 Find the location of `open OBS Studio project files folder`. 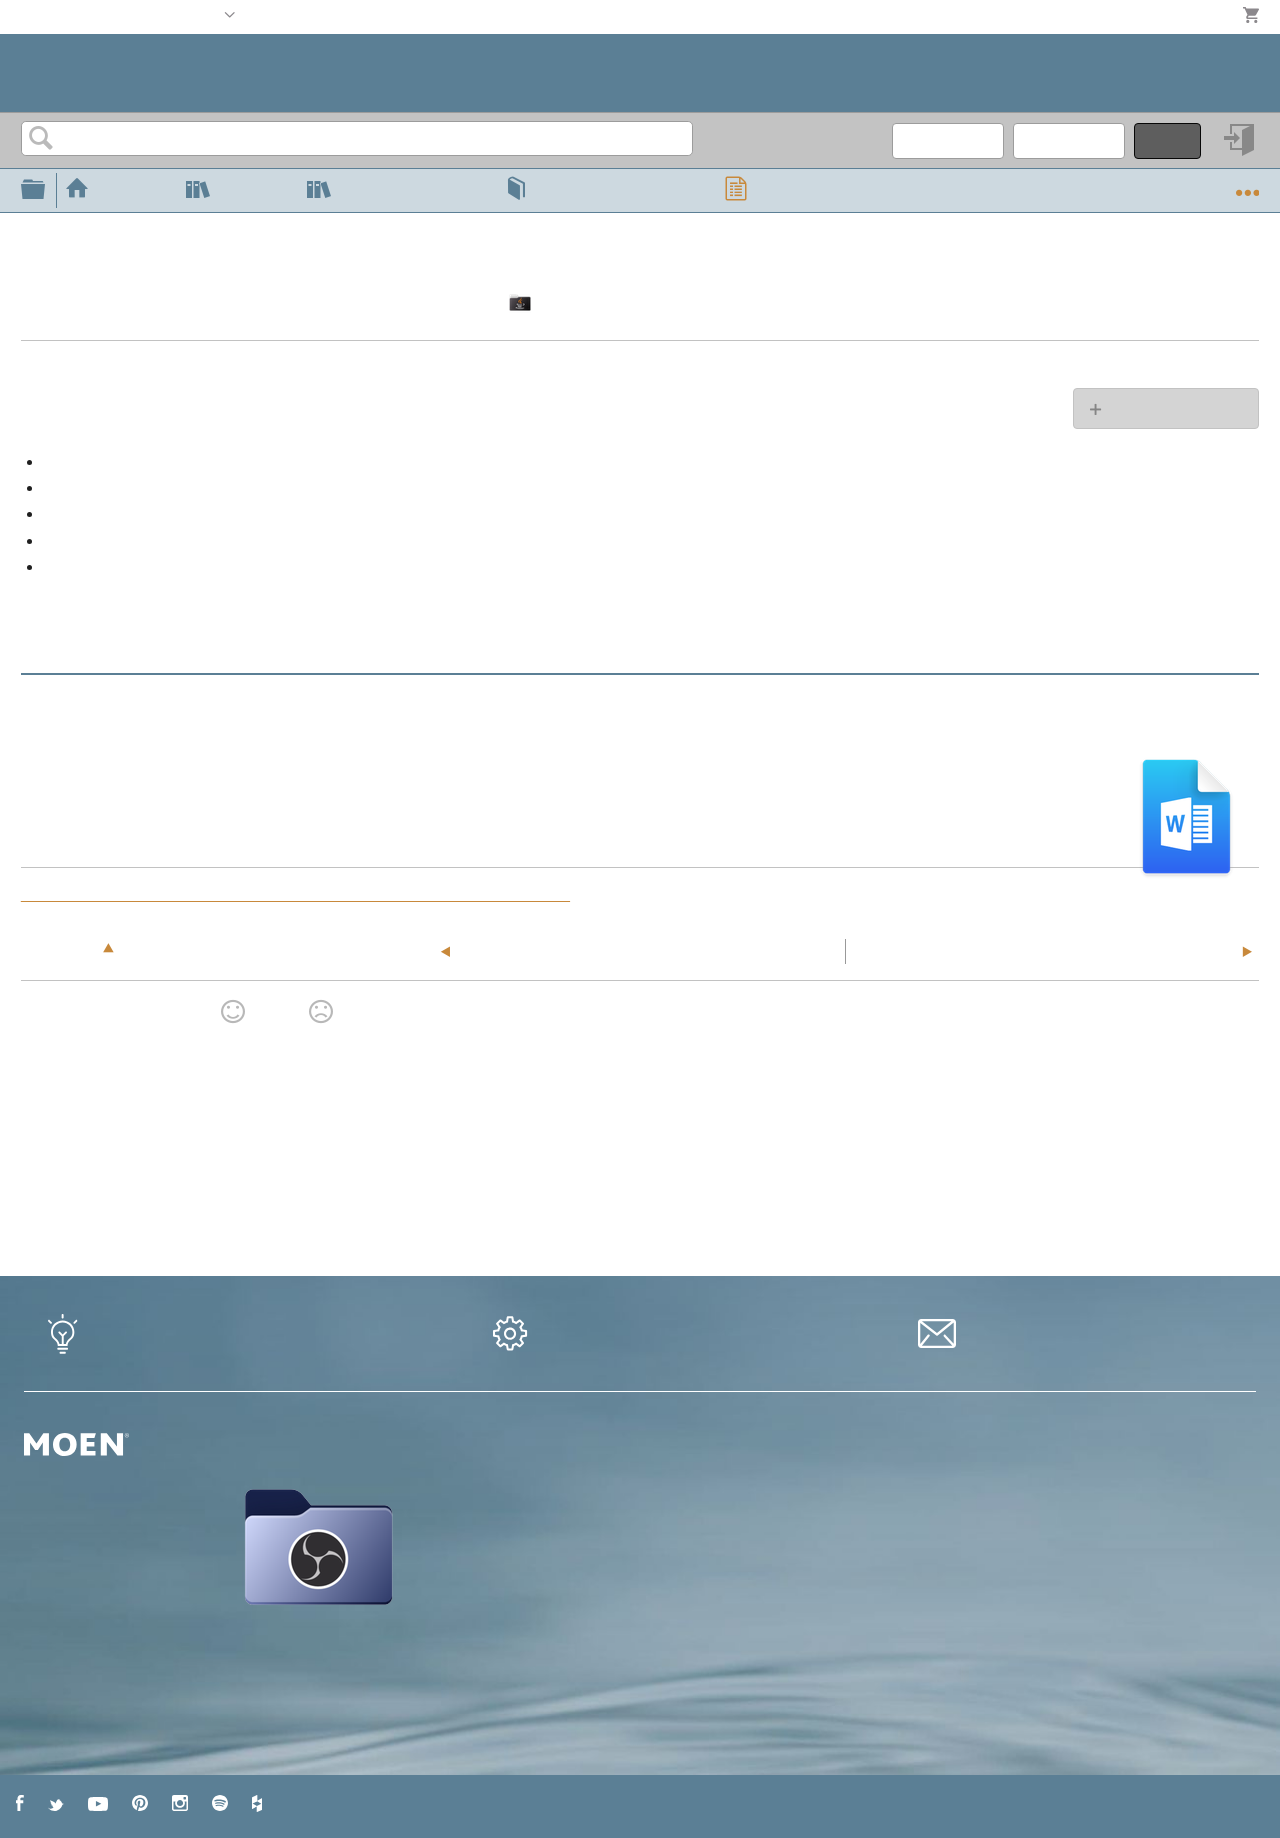

open OBS Studio project files folder is located at coordinates (318, 1551).